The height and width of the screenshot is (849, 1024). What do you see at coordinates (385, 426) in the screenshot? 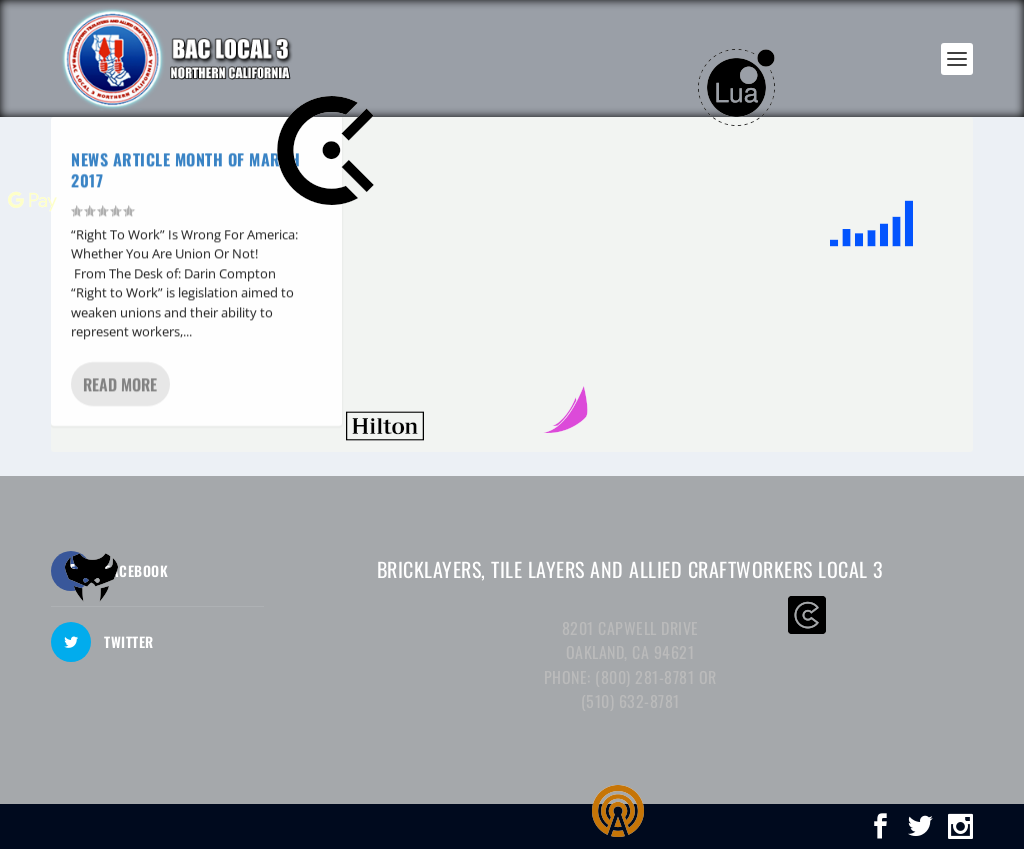
I see `access the Hilton hotels app or website` at bounding box center [385, 426].